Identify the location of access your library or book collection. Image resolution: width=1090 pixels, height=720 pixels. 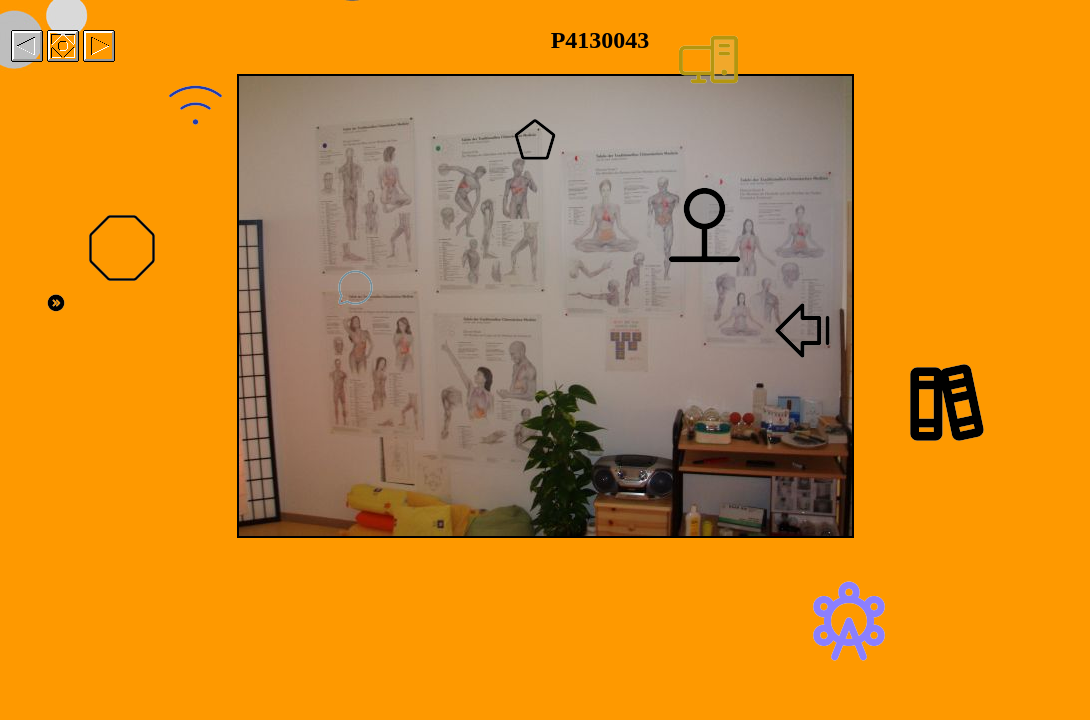
(944, 404).